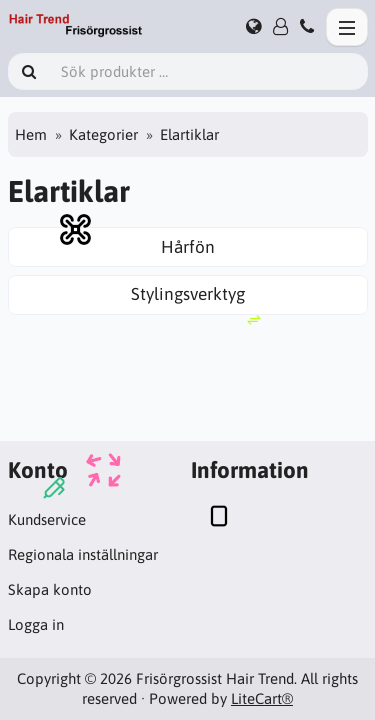 The image size is (375, 720). What do you see at coordinates (219, 516) in the screenshot?
I see `switch to portrait orientation` at bounding box center [219, 516].